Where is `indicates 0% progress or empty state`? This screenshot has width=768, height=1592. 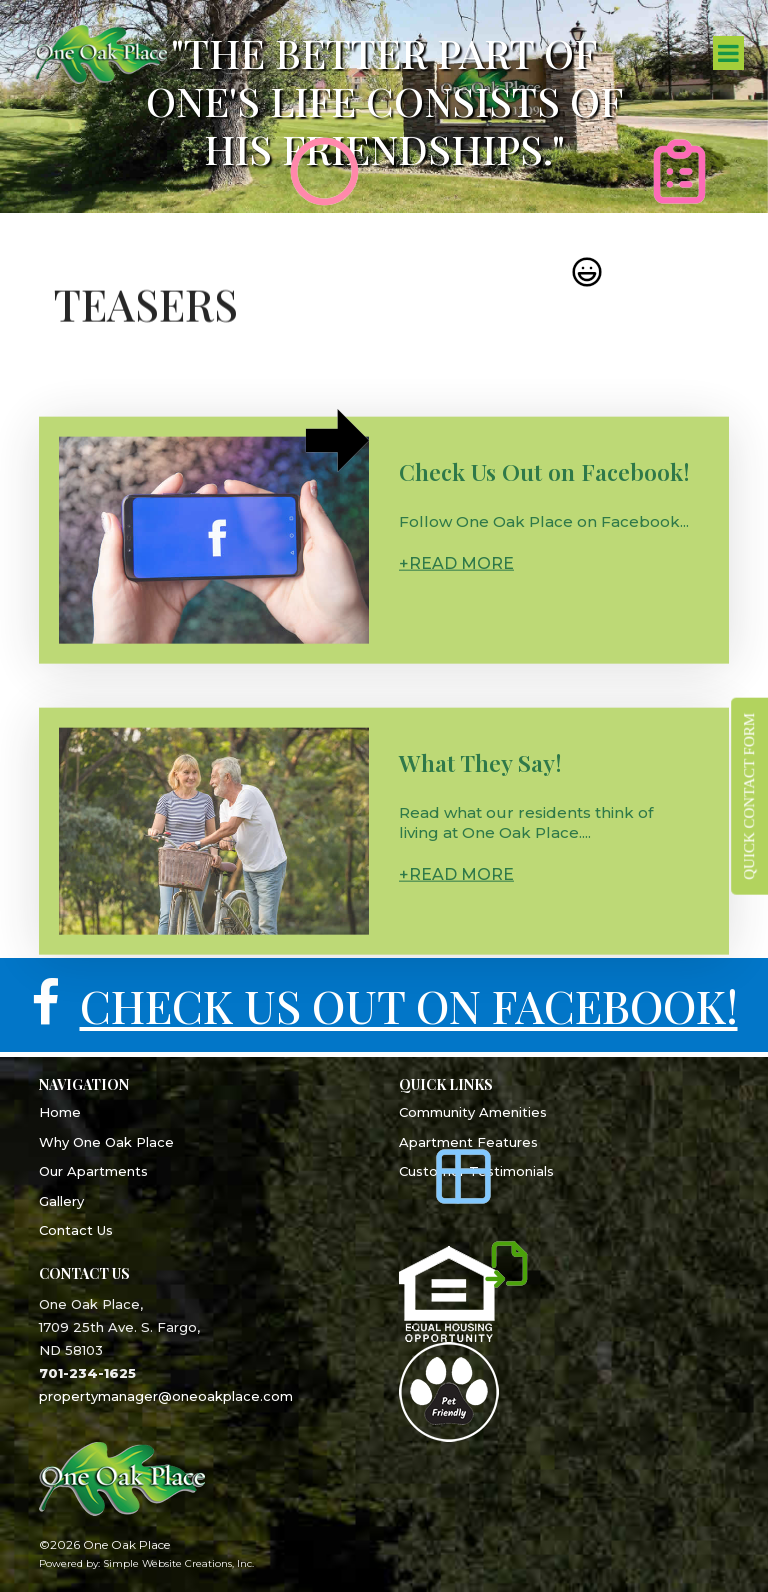
indicates 0% progress or empty state is located at coordinates (324, 171).